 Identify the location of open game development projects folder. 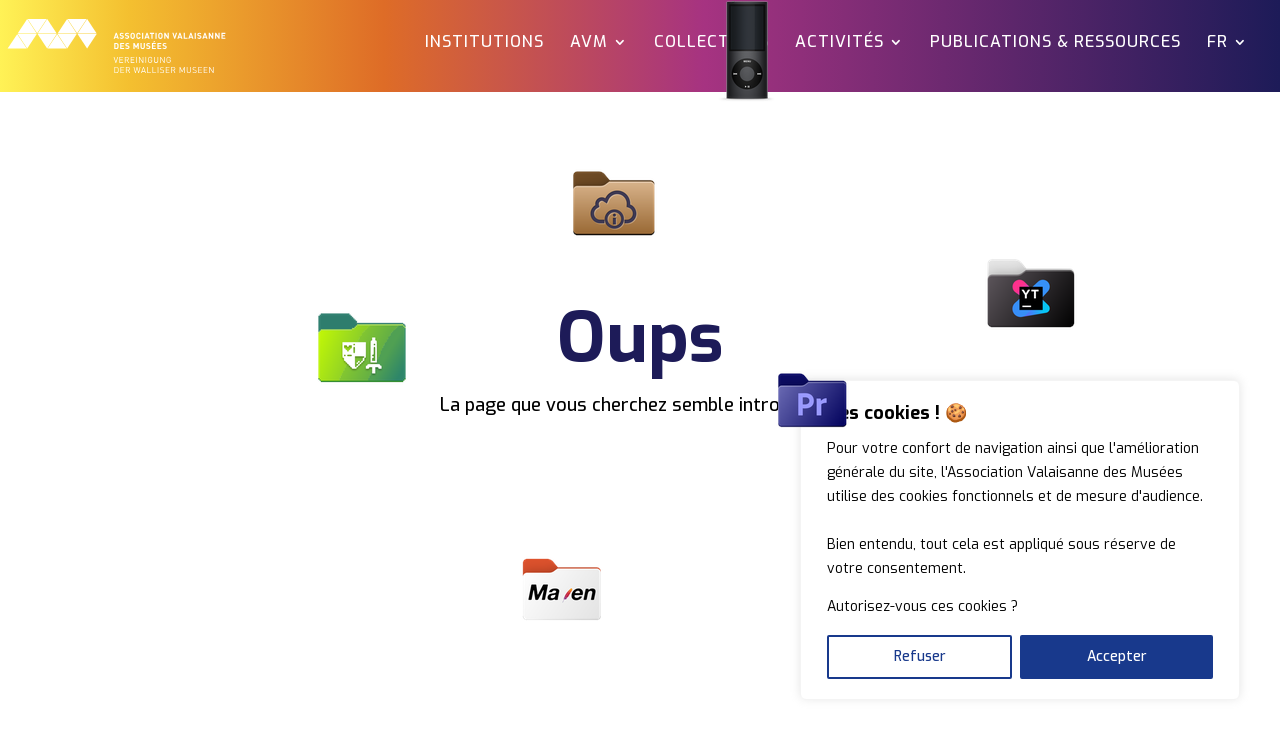
(362, 350).